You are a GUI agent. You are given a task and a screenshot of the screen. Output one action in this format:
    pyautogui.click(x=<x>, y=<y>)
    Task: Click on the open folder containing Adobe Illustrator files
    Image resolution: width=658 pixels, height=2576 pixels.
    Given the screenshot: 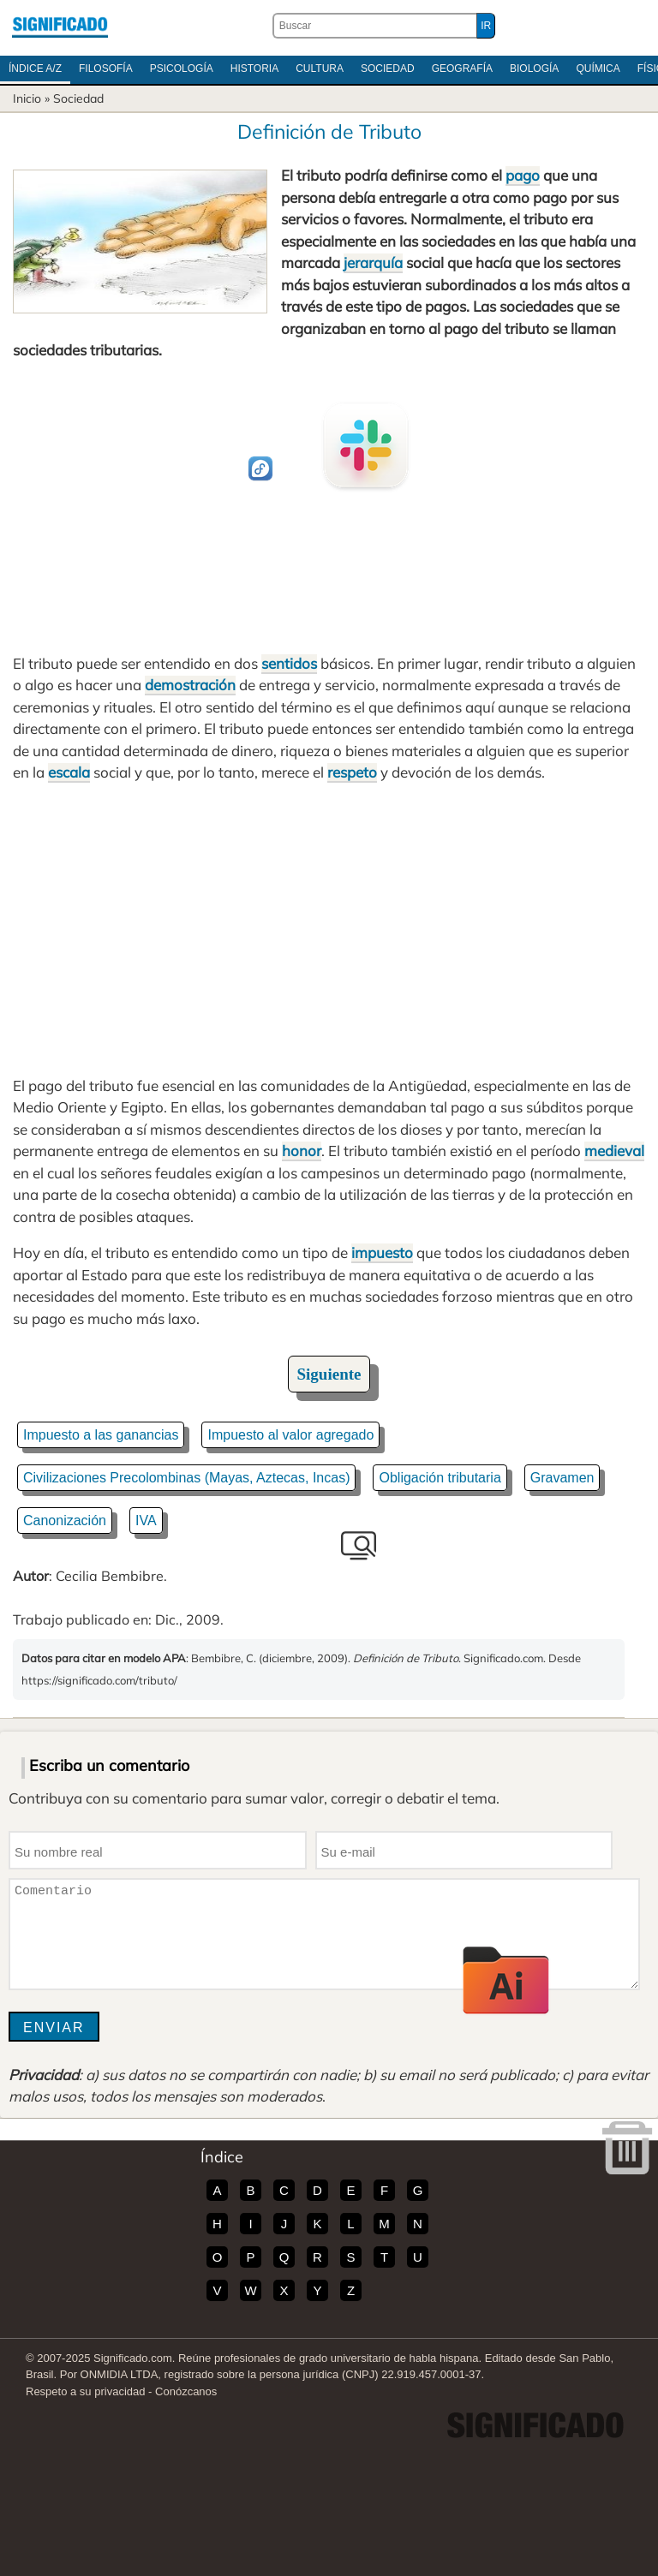 What is the action you would take?
    pyautogui.click(x=505, y=1983)
    